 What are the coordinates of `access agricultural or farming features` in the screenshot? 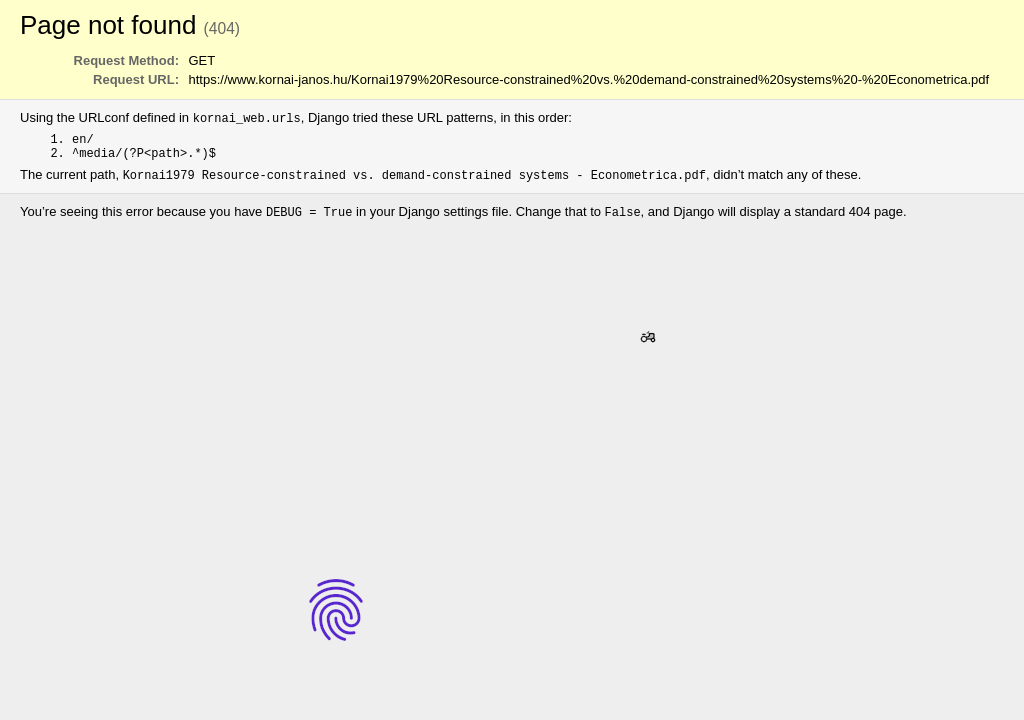 It's located at (648, 337).